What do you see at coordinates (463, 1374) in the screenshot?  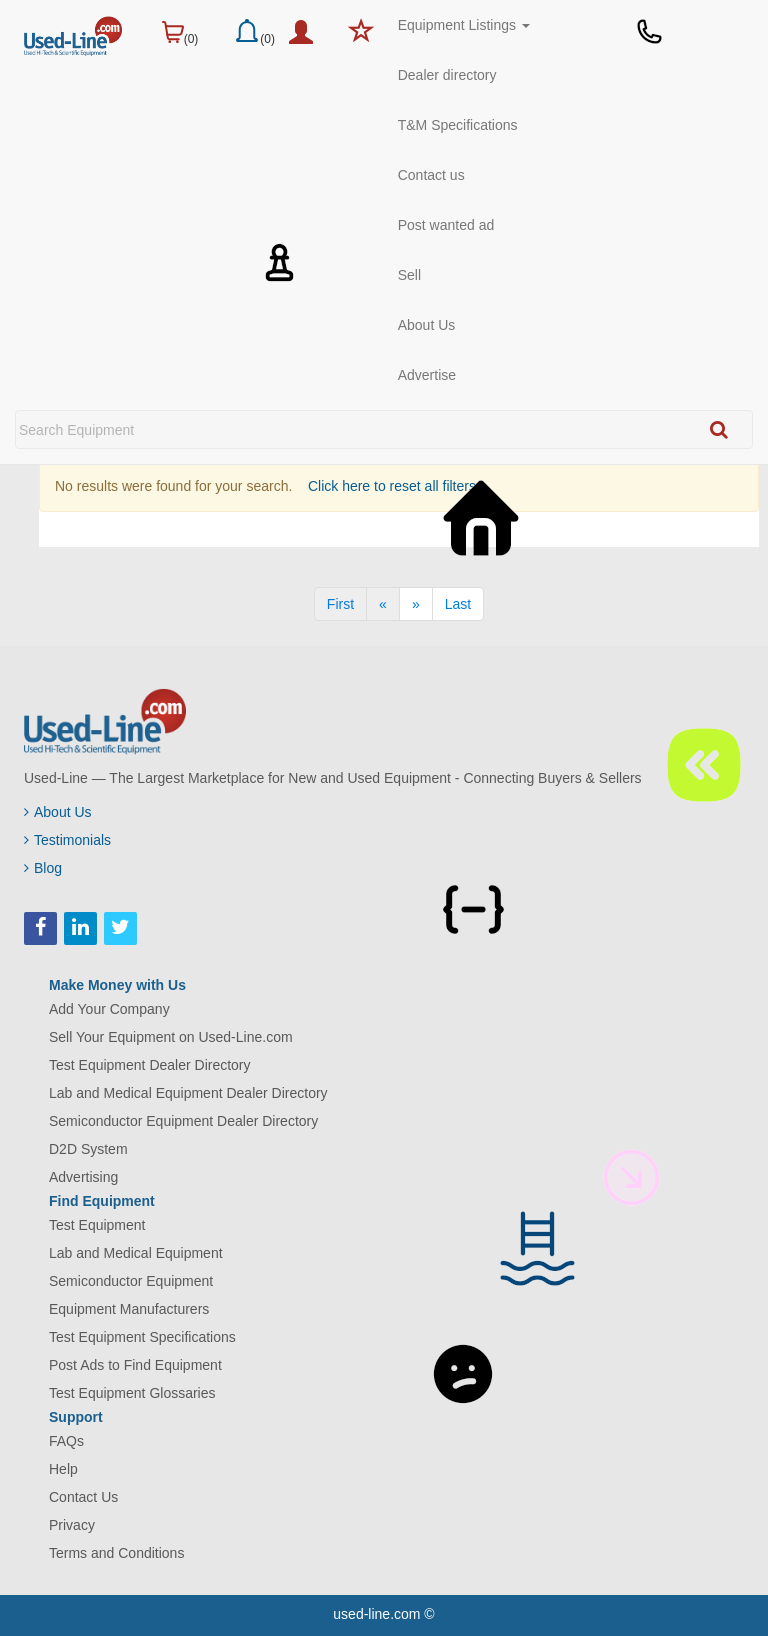 I see `indicates a confused or uncertain state` at bounding box center [463, 1374].